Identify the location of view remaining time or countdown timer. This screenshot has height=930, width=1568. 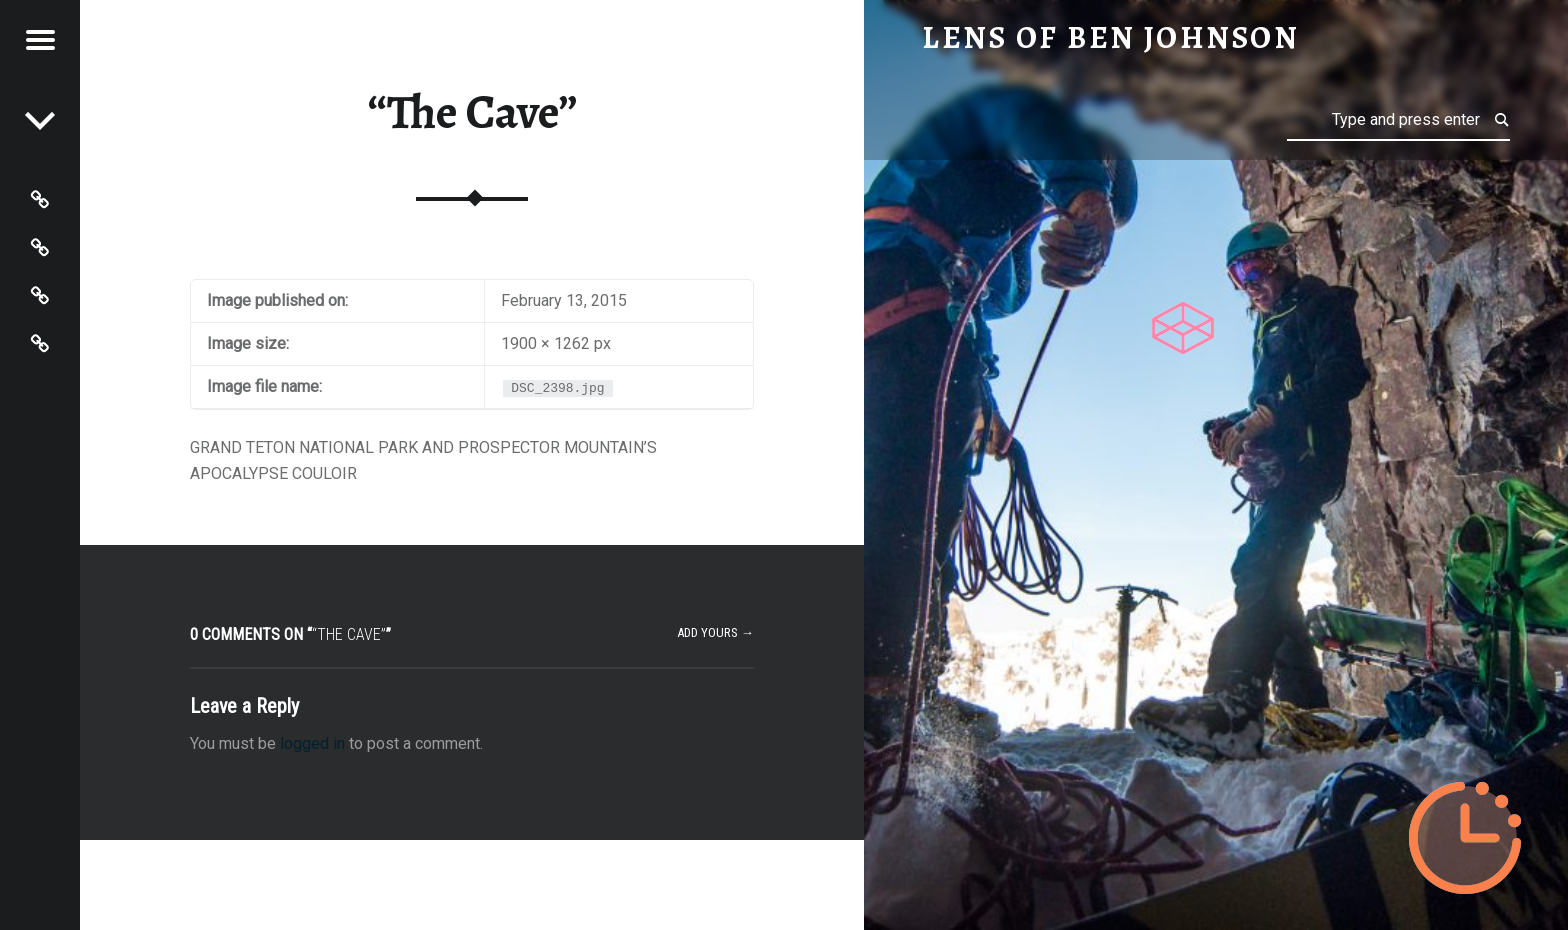
(1465, 838).